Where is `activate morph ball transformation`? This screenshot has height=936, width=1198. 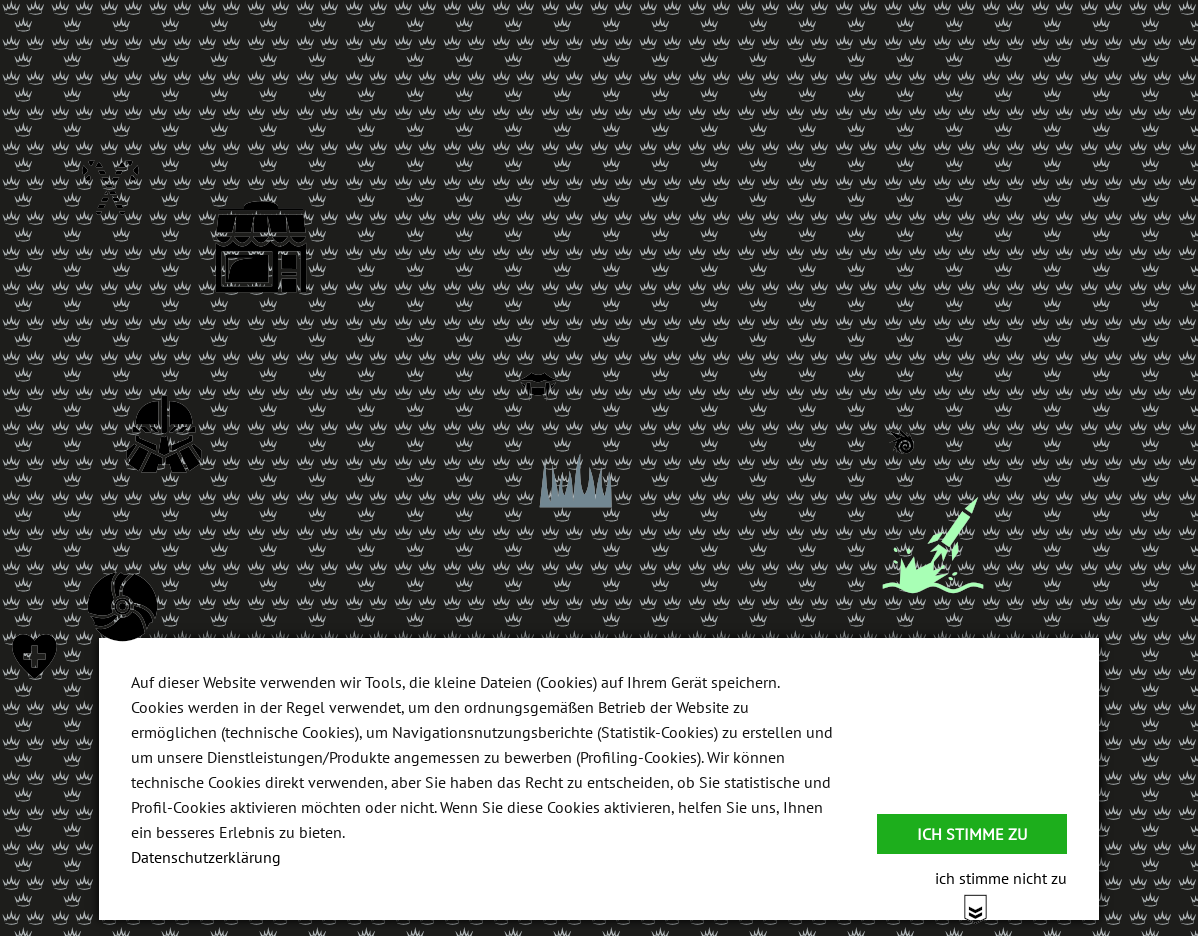
activate morph ball transformation is located at coordinates (122, 606).